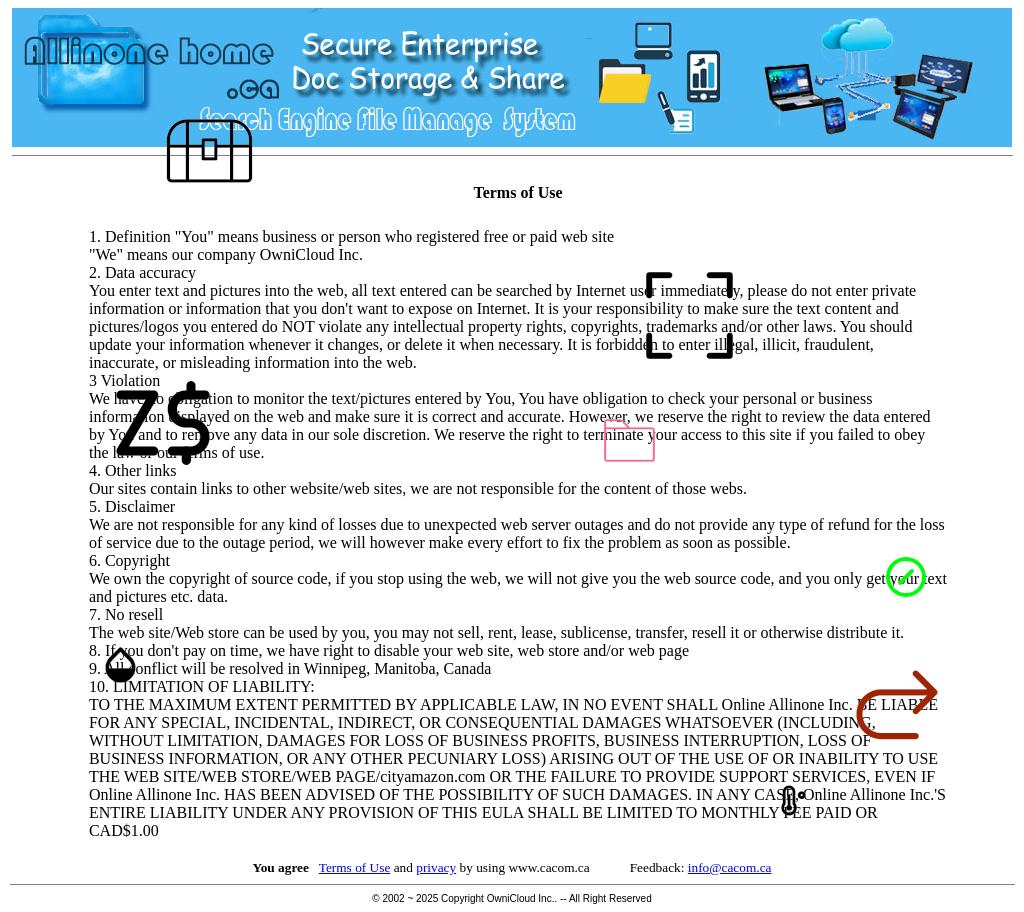  I want to click on adjust opacity or transparency settings, so click(120, 664).